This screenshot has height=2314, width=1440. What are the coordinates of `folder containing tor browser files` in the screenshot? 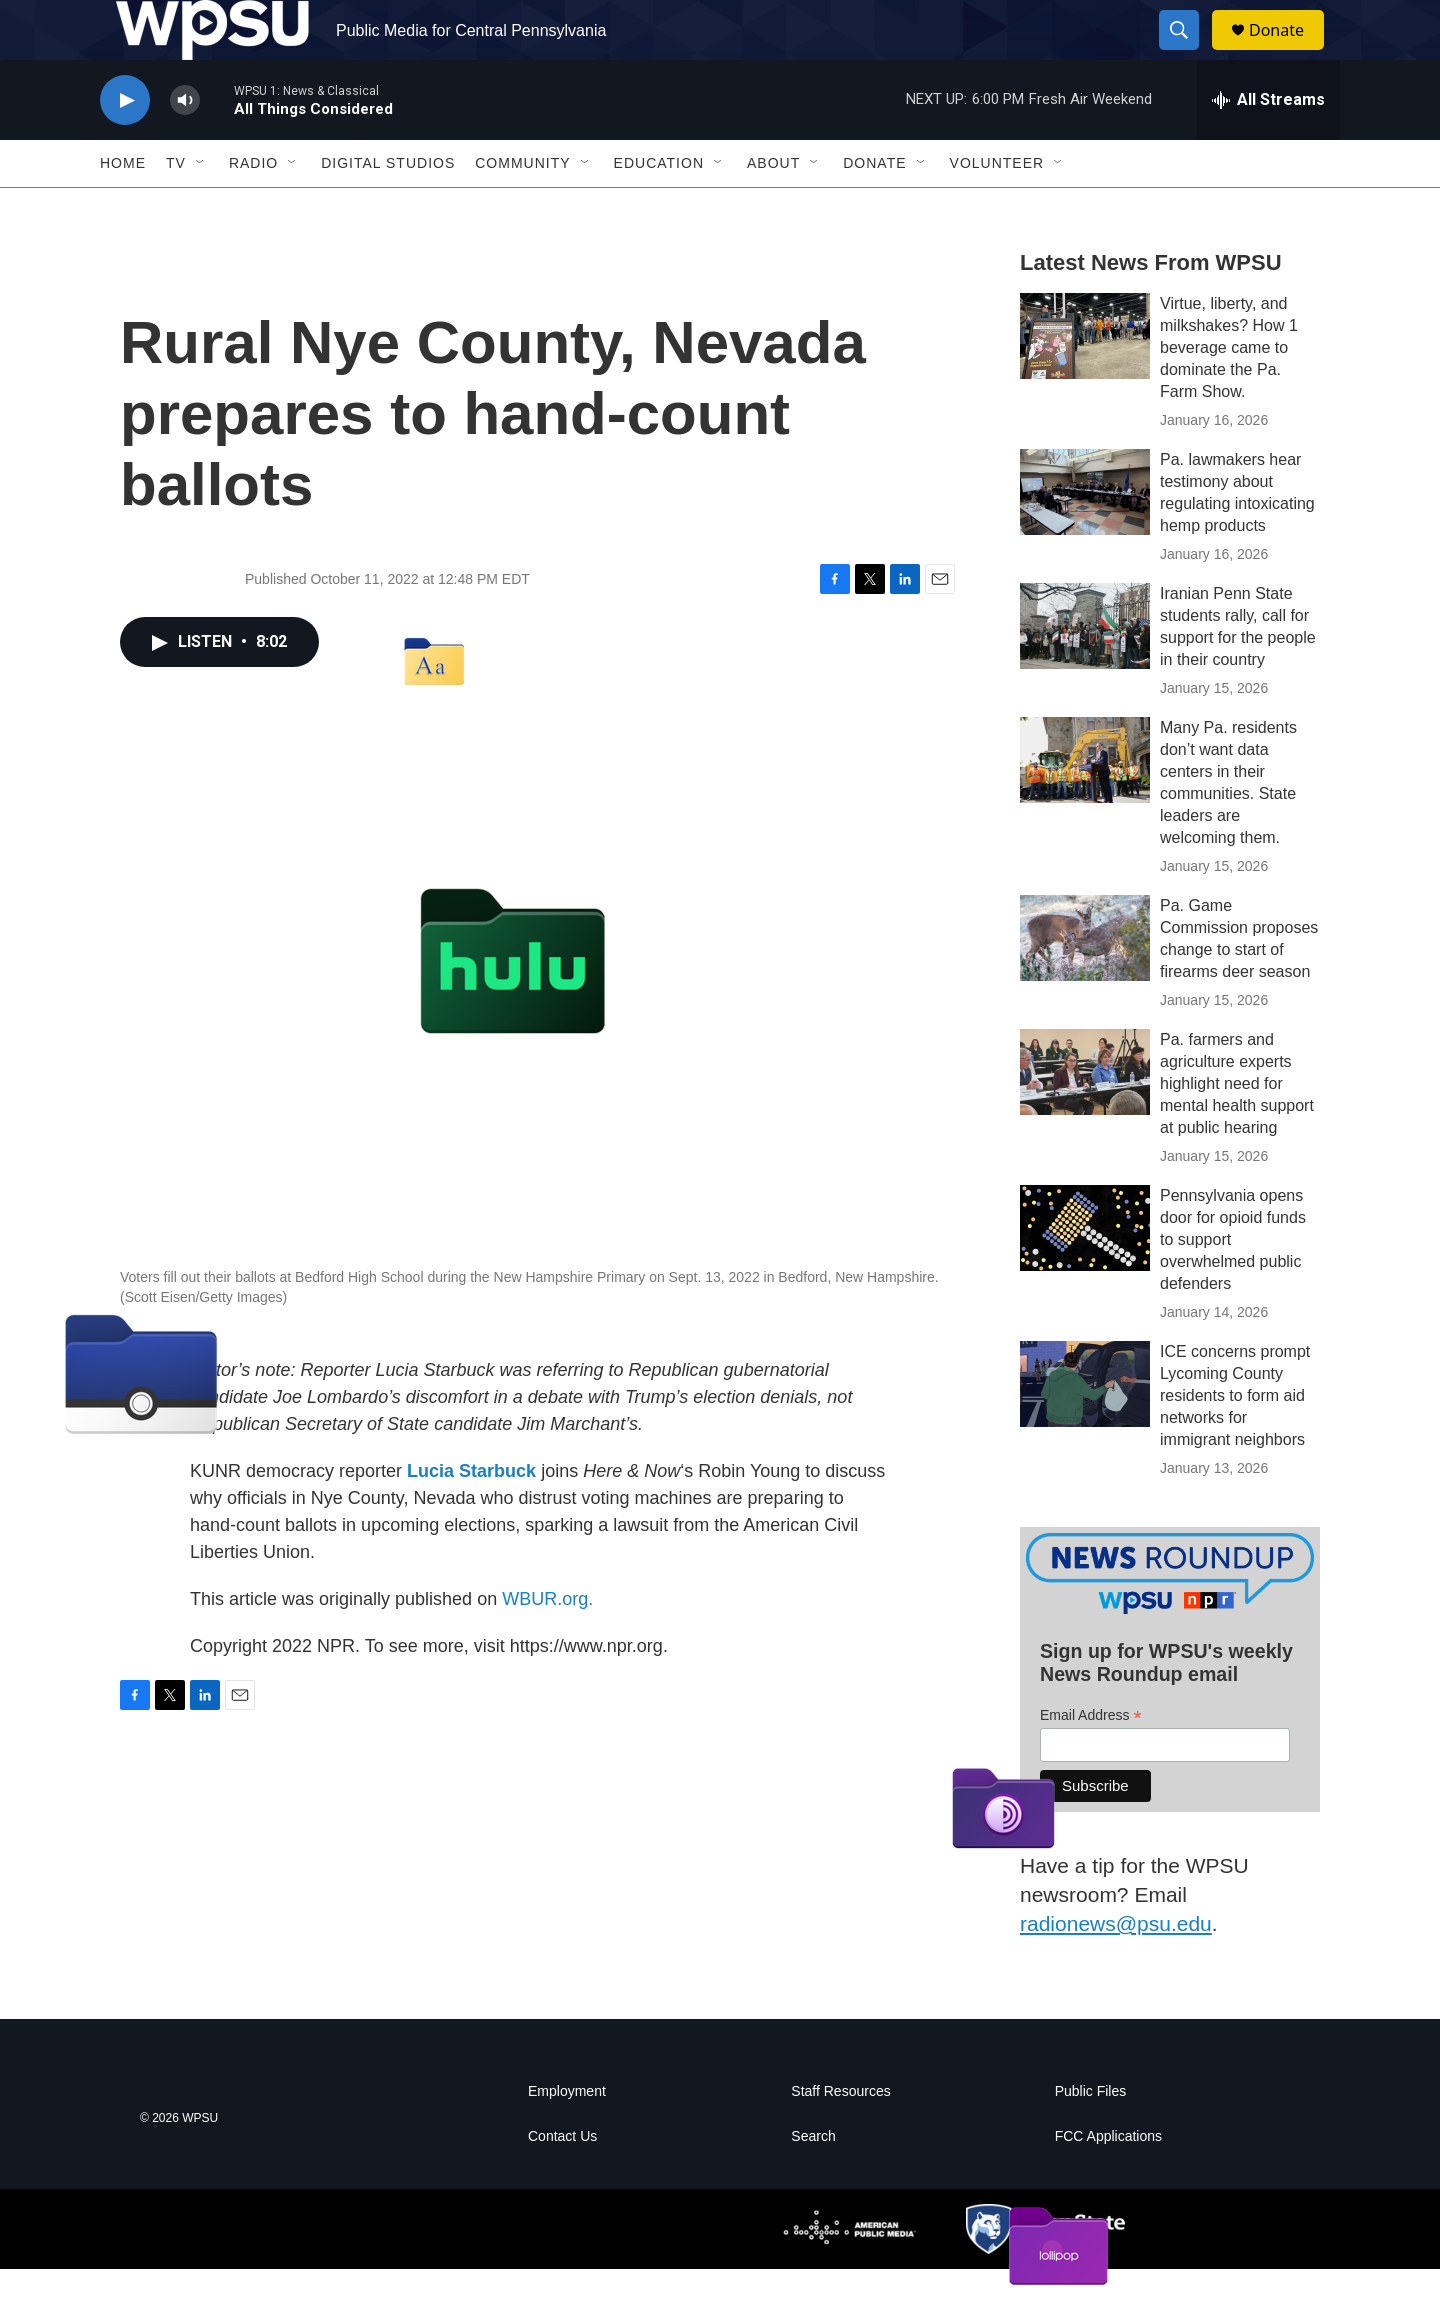 It's located at (1003, 1811).